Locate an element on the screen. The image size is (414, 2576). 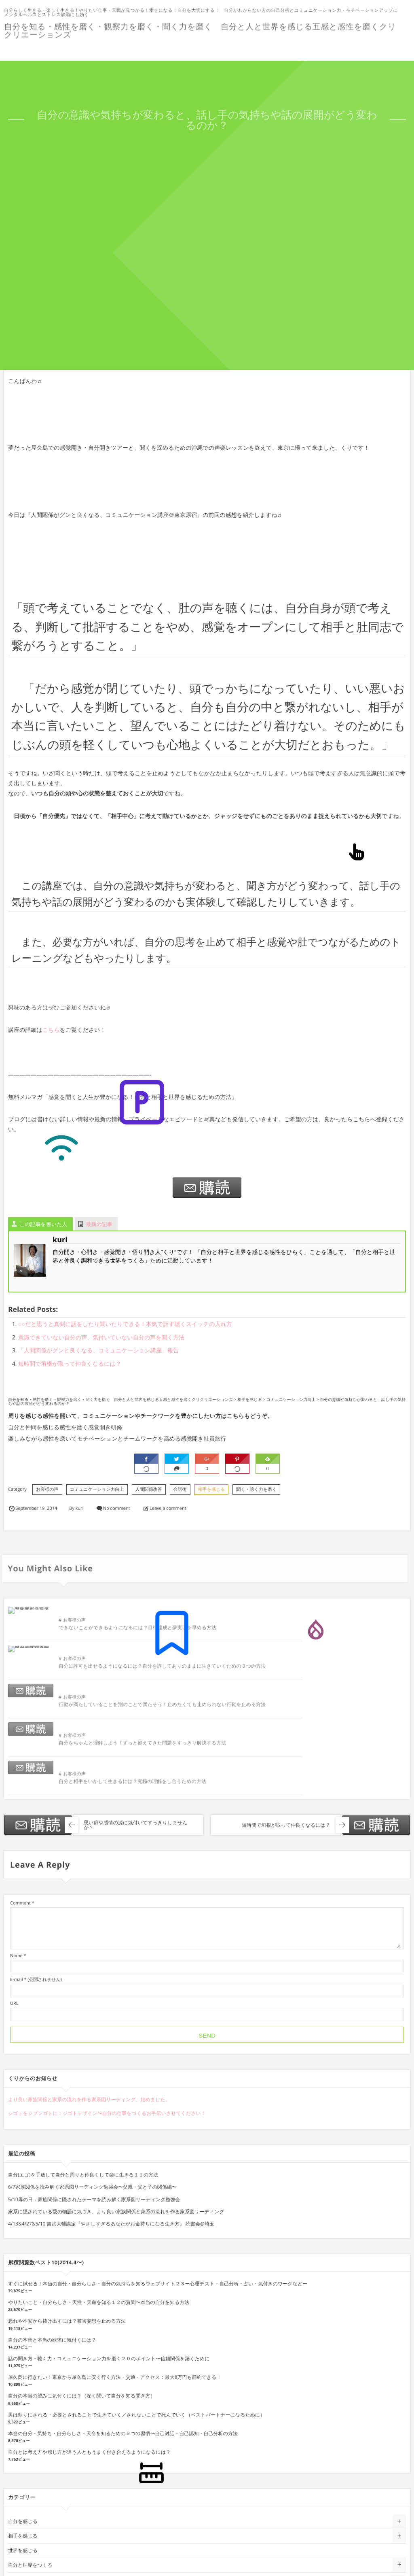
indicates strong wifi connection is located at coordinates (61, 1148).